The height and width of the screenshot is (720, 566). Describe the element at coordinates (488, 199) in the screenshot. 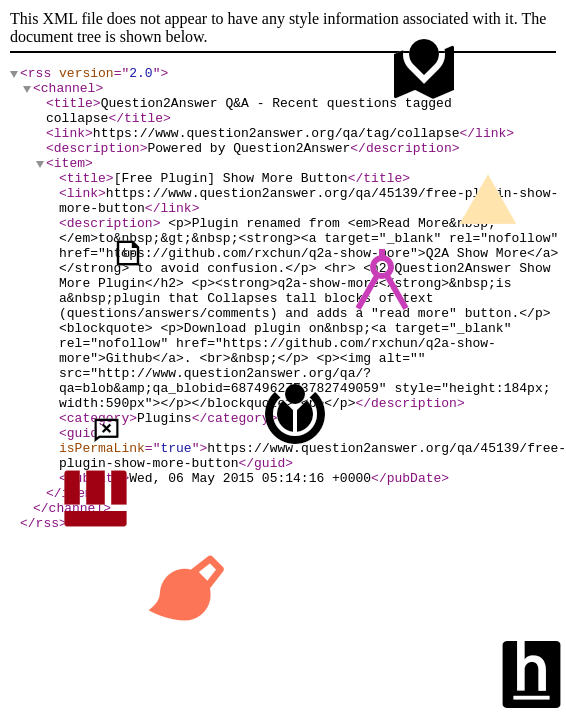

I see `vercel logo` at that location.